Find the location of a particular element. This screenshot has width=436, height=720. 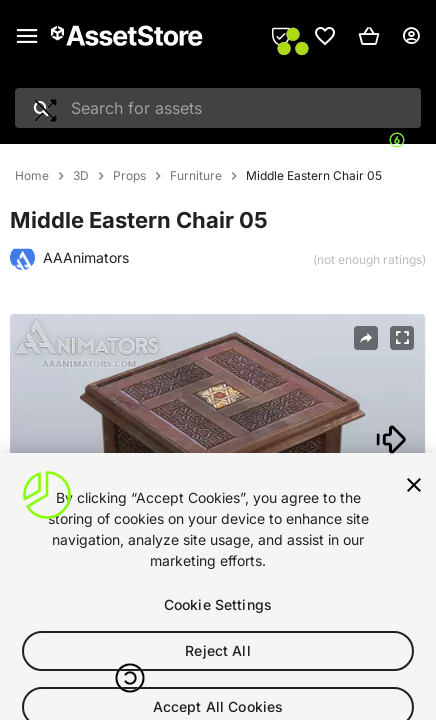

indicates copyleft licensing status is located at coordinates (130, 678).